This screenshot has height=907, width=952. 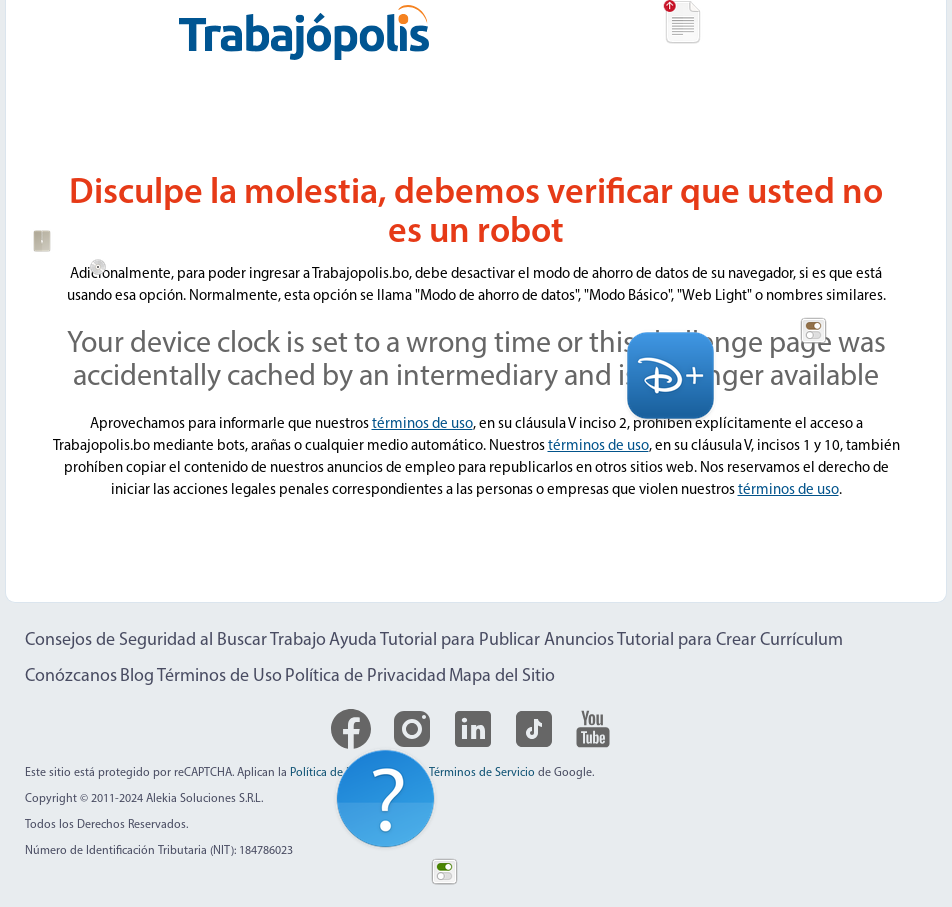 I want to click on open the Disney+ streaming app, so click(x=670, y=375).